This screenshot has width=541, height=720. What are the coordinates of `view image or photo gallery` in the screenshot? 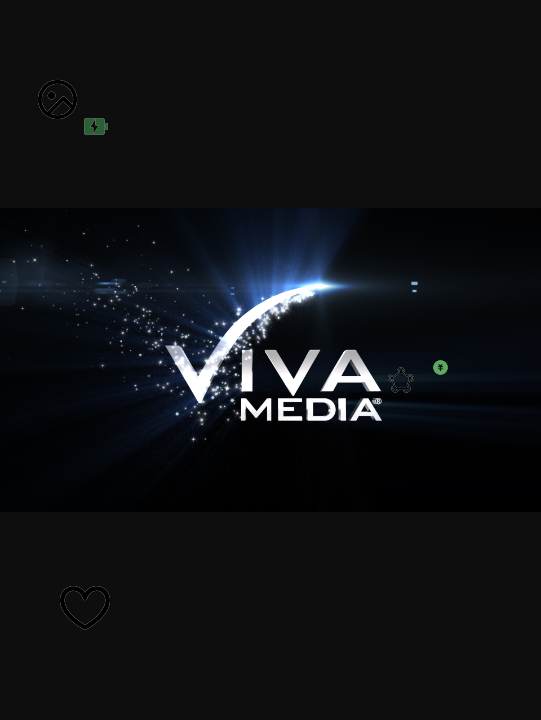 It's located at (57, 99).